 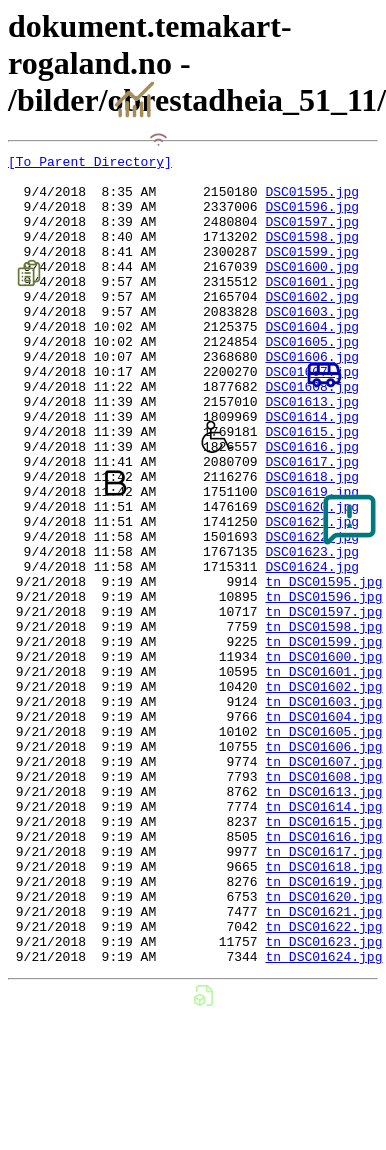 I want to click on view public transit options, so click(x=324, y=373).